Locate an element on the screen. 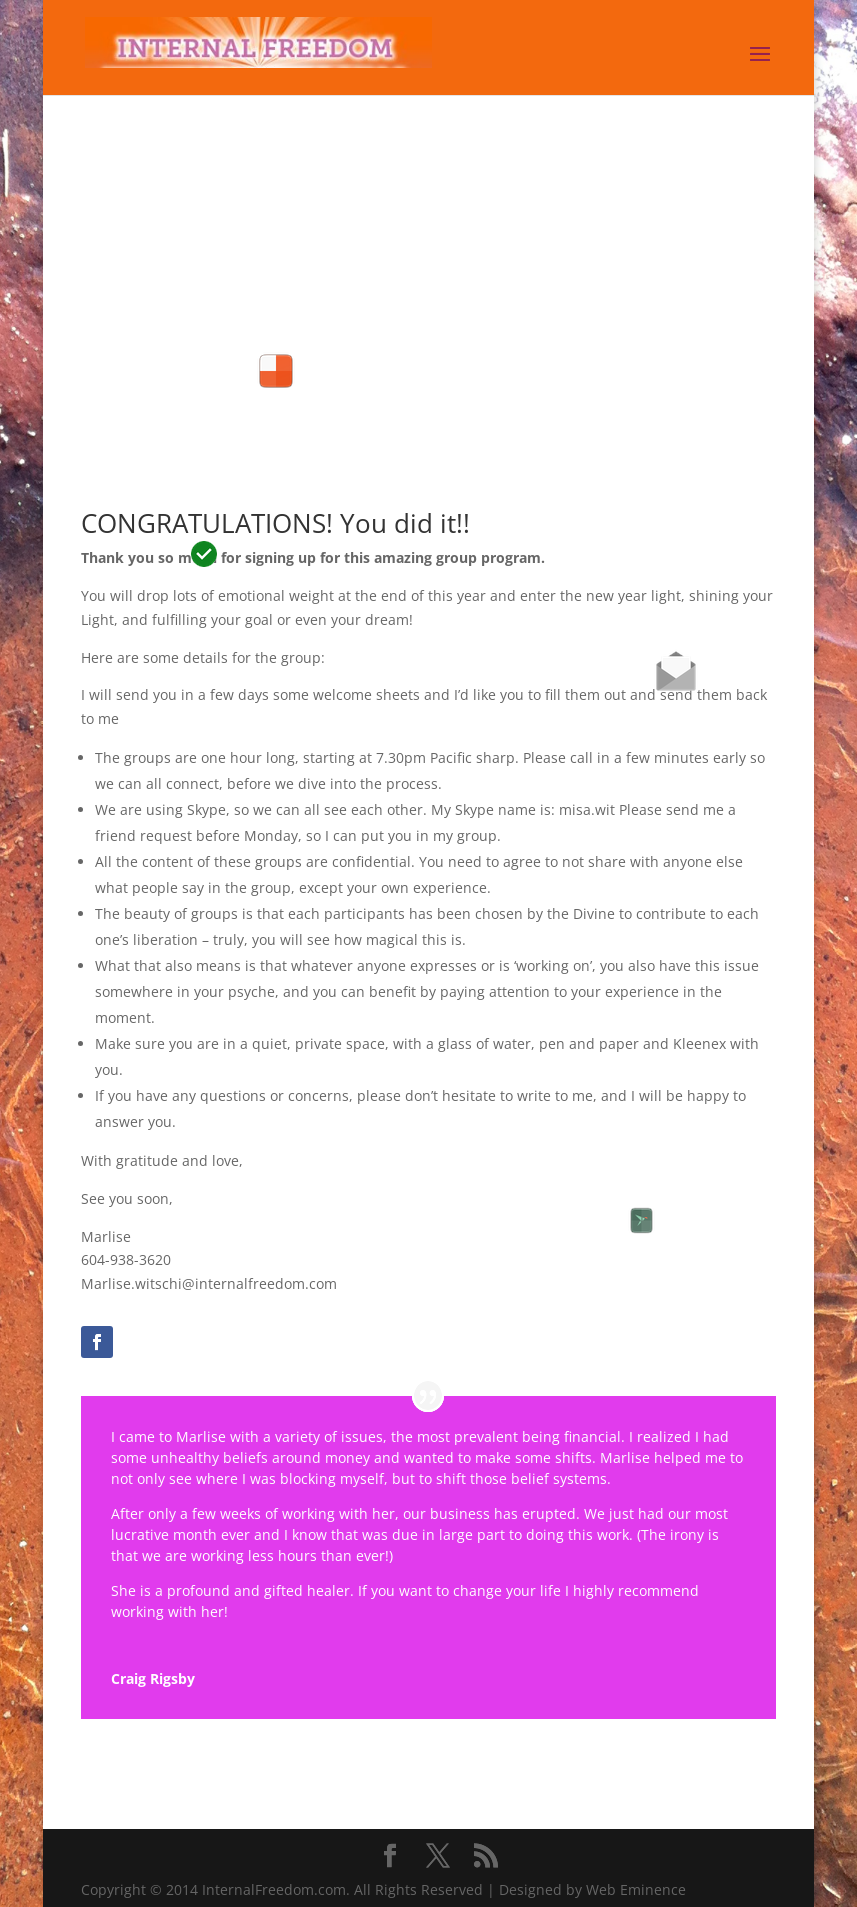  switch to the top-left workspace is located at coordinates (276, 371).